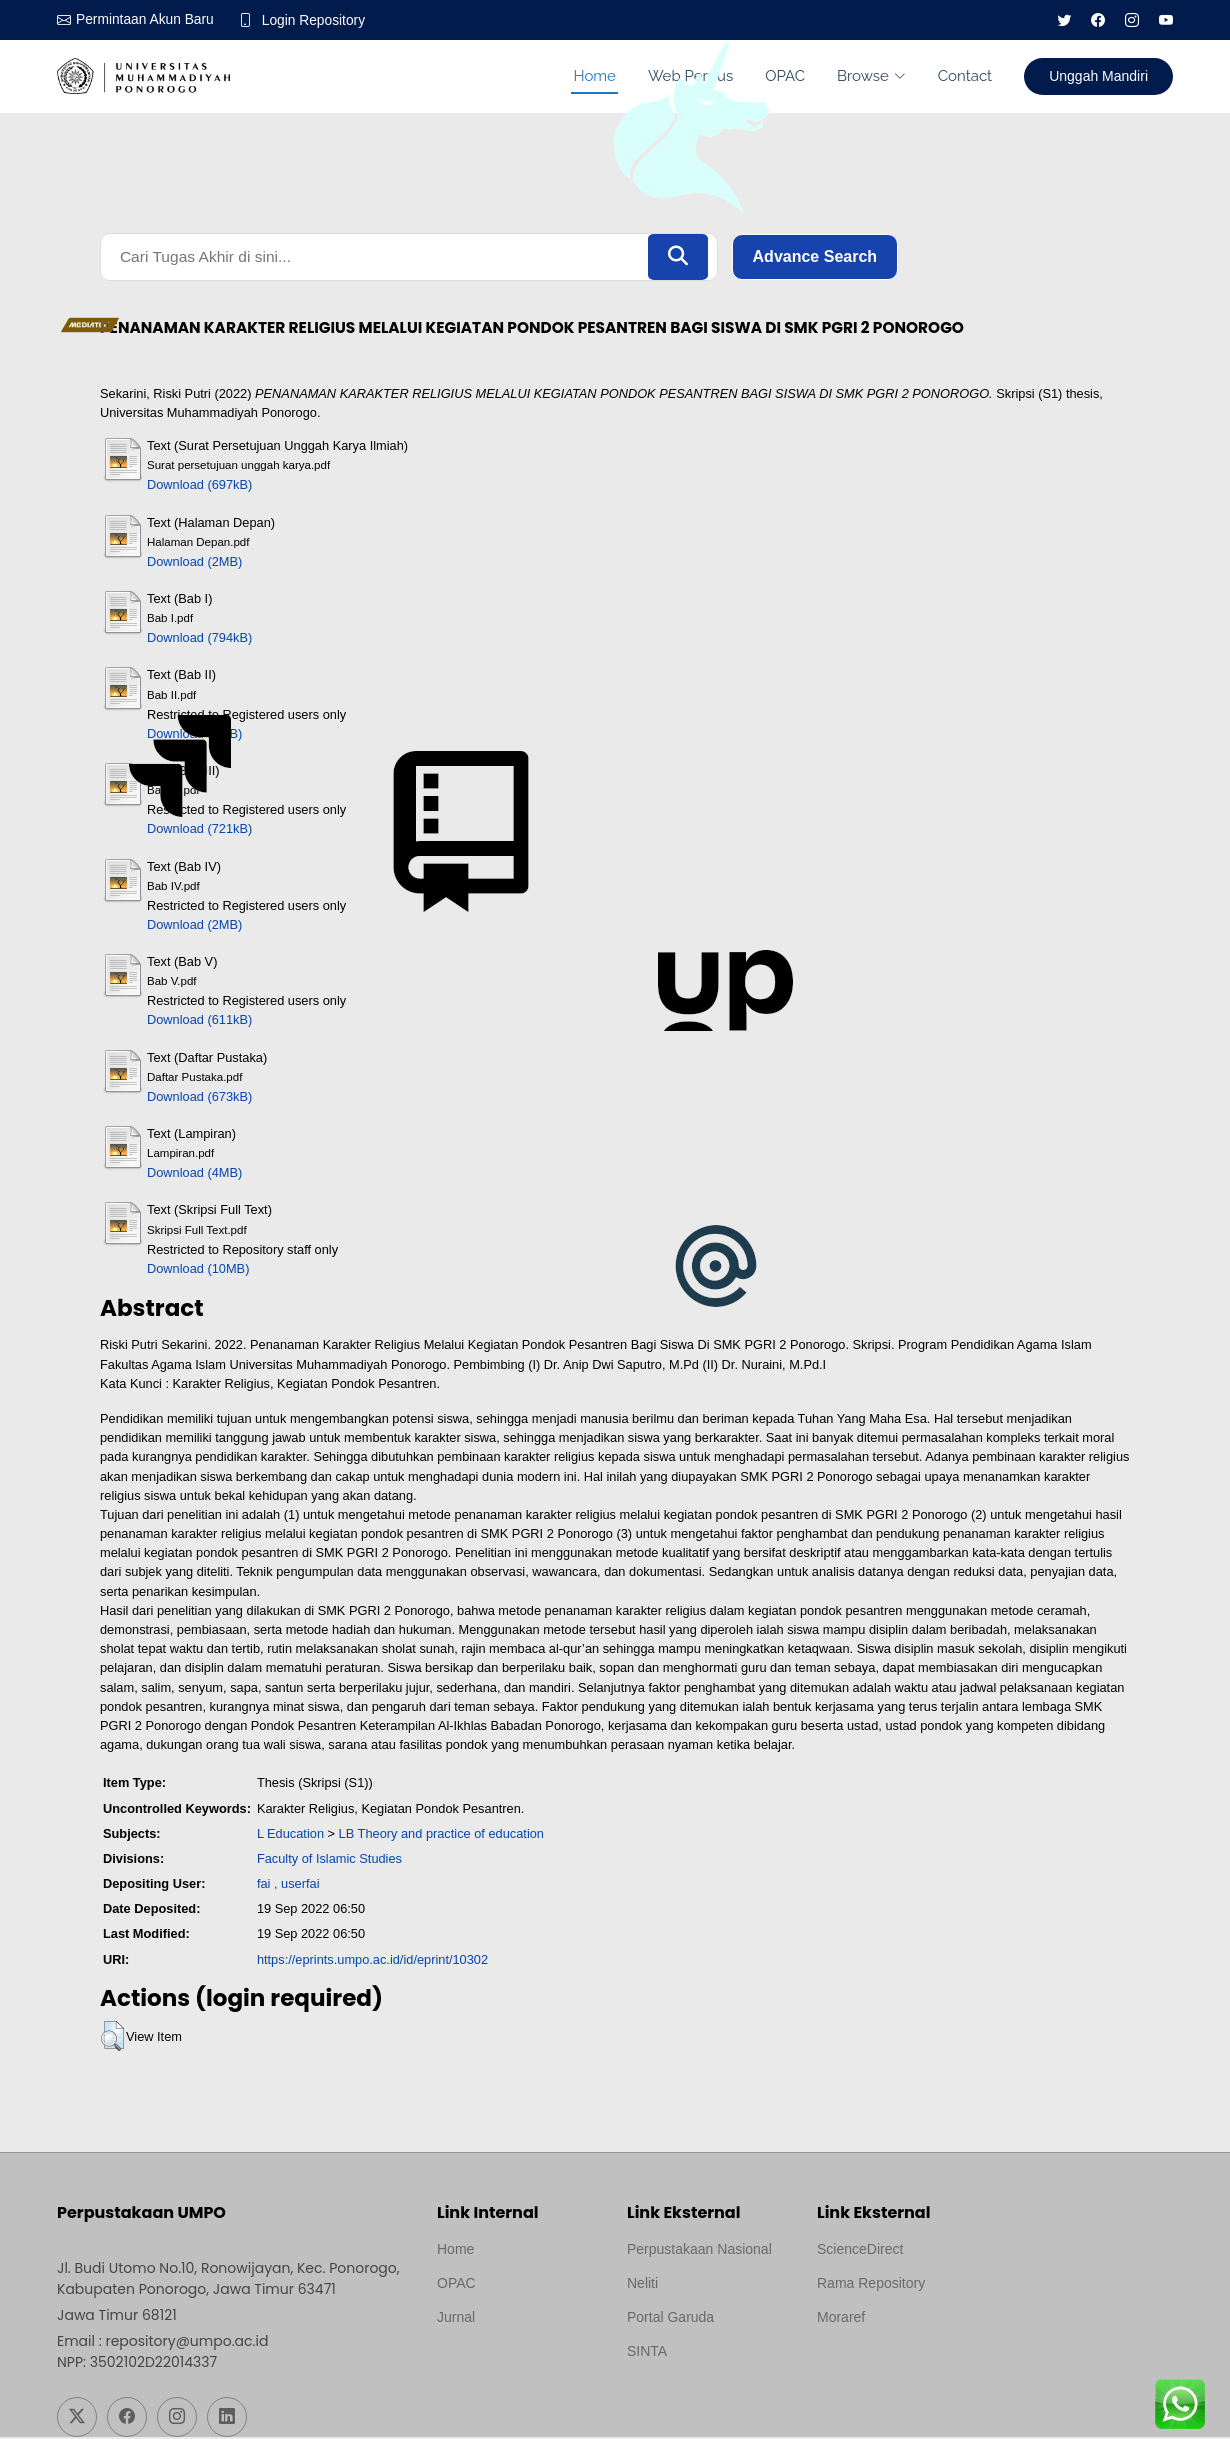 Image resolution: width=1230 pixels, height=2439 pixels. I want to click on mailgun email service logo, so click(716, 1266).